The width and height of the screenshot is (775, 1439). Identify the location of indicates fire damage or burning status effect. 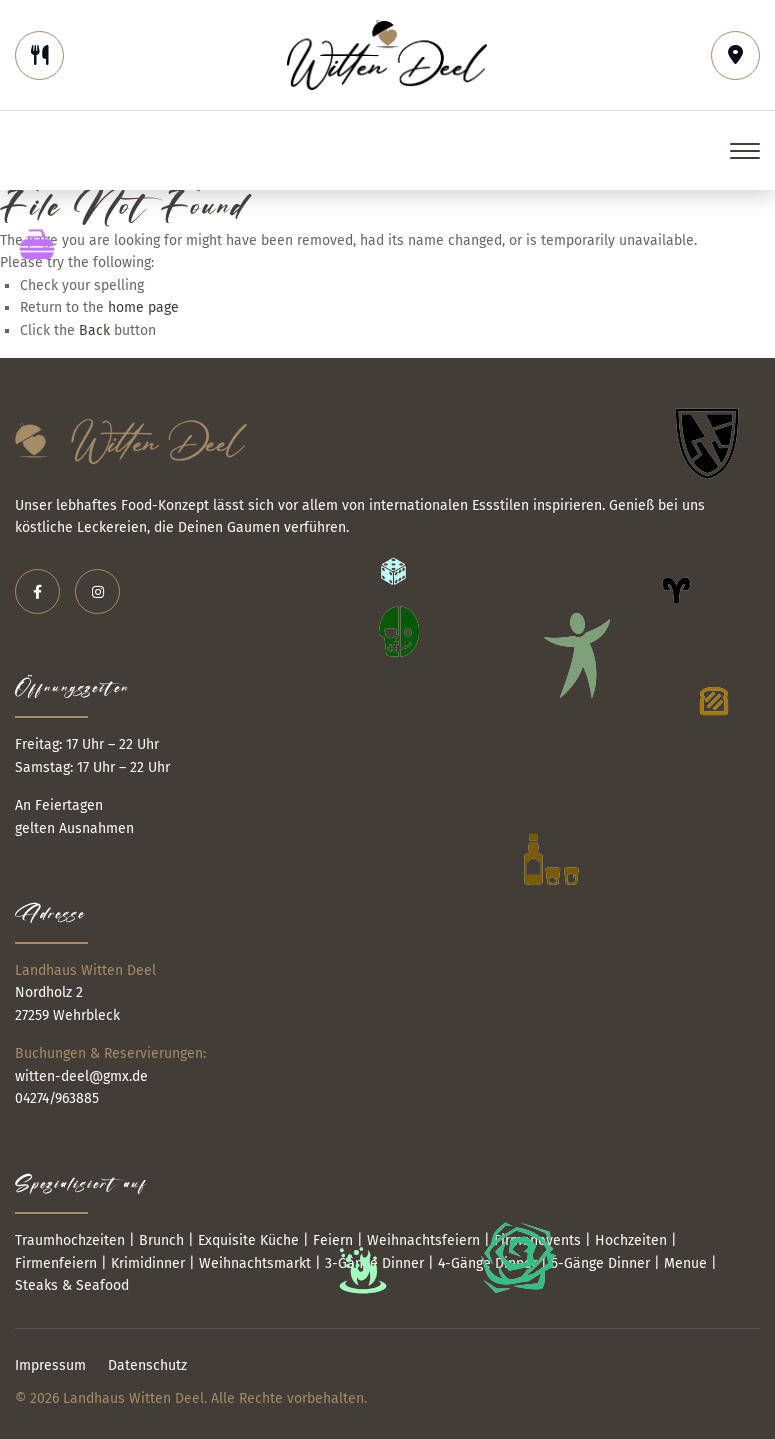
(363, 1270).